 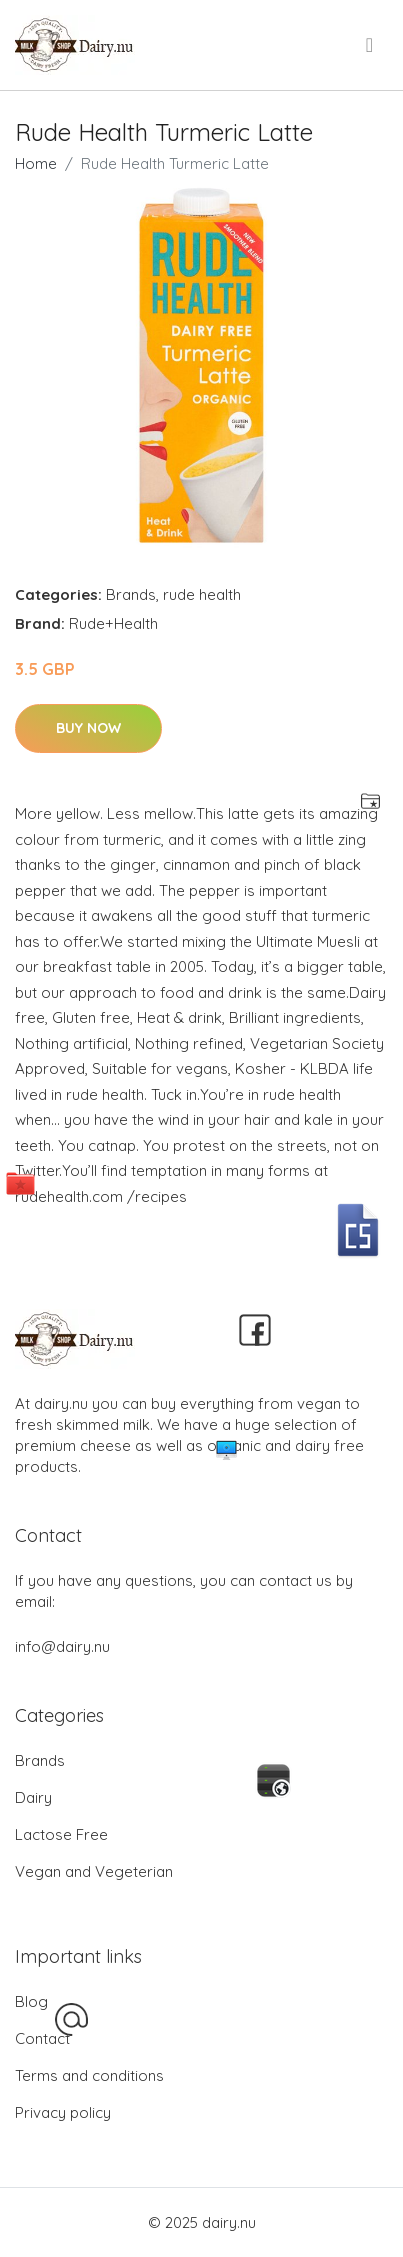 I want to click on configure web server network settings, so click(x=273, y=1780).